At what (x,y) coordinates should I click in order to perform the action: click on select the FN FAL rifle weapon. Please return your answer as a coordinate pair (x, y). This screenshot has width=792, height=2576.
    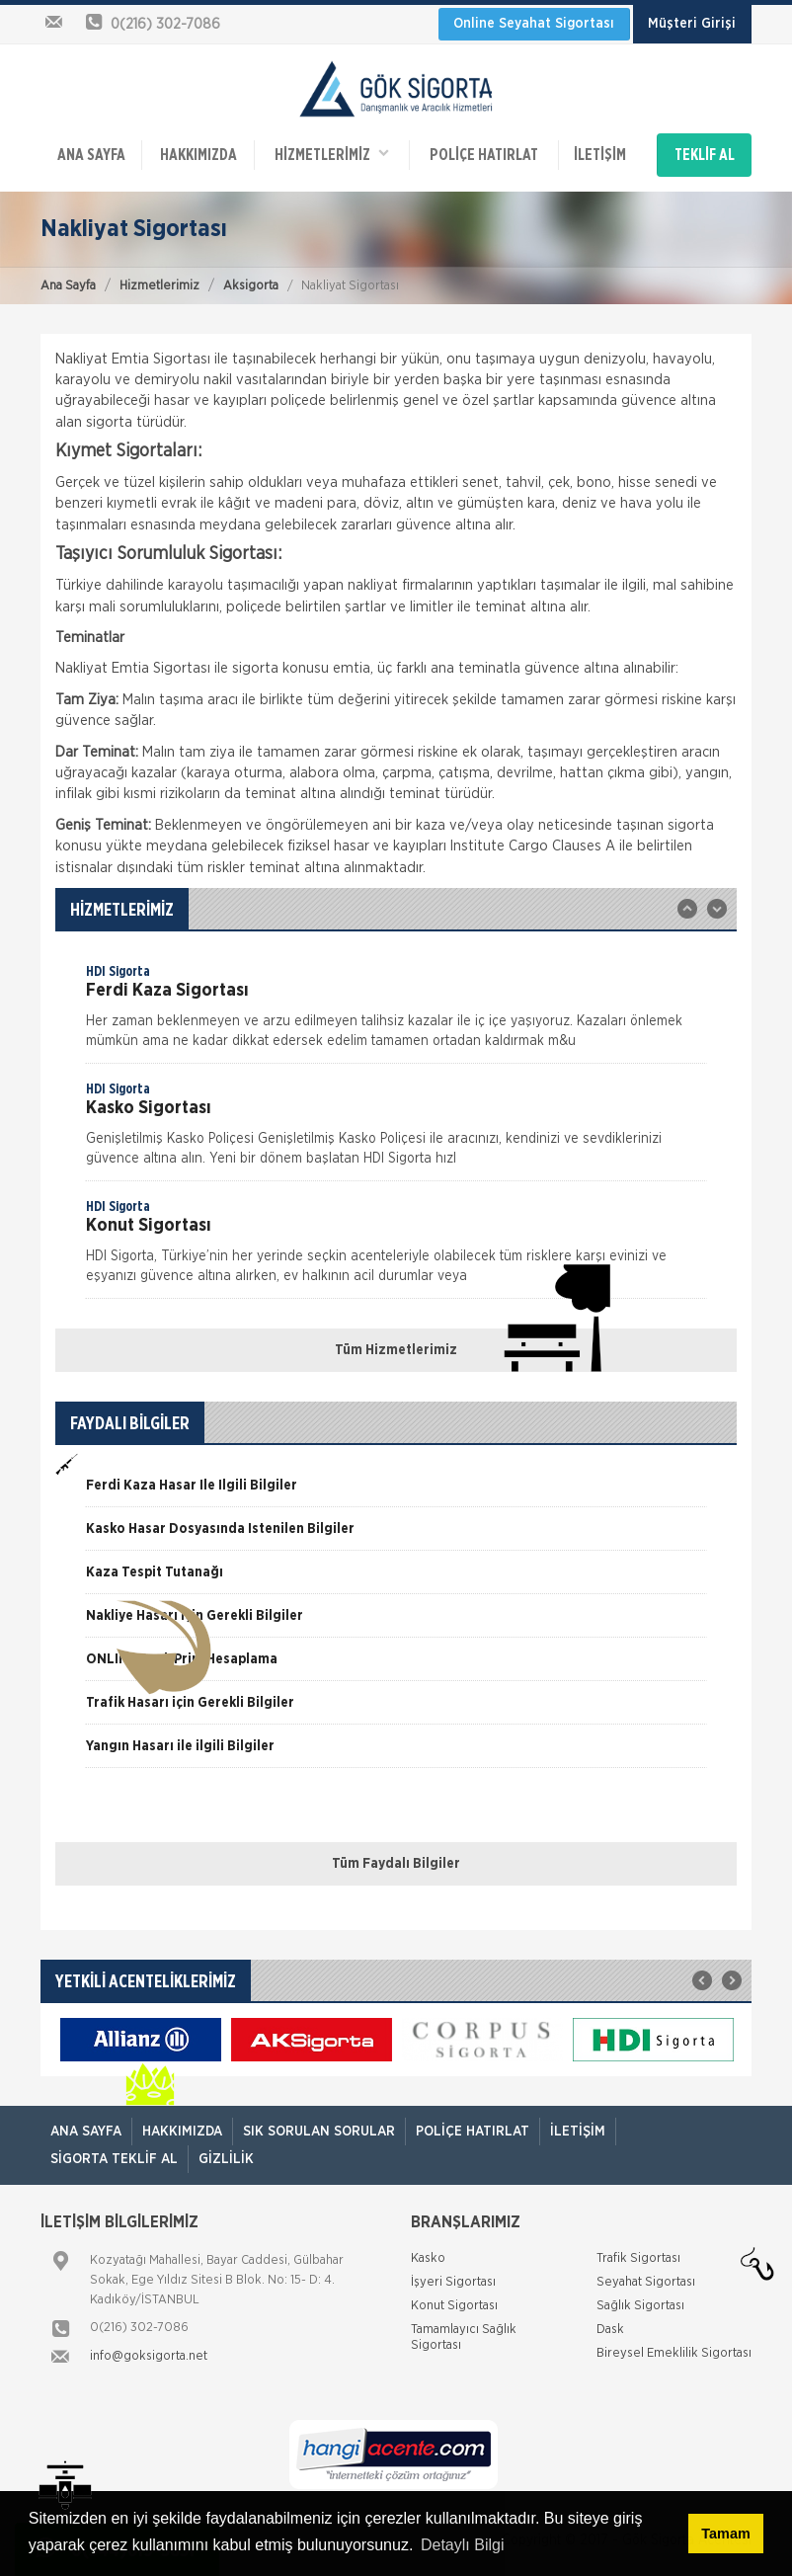
    Looking at the image, I should click on (66, 1464).